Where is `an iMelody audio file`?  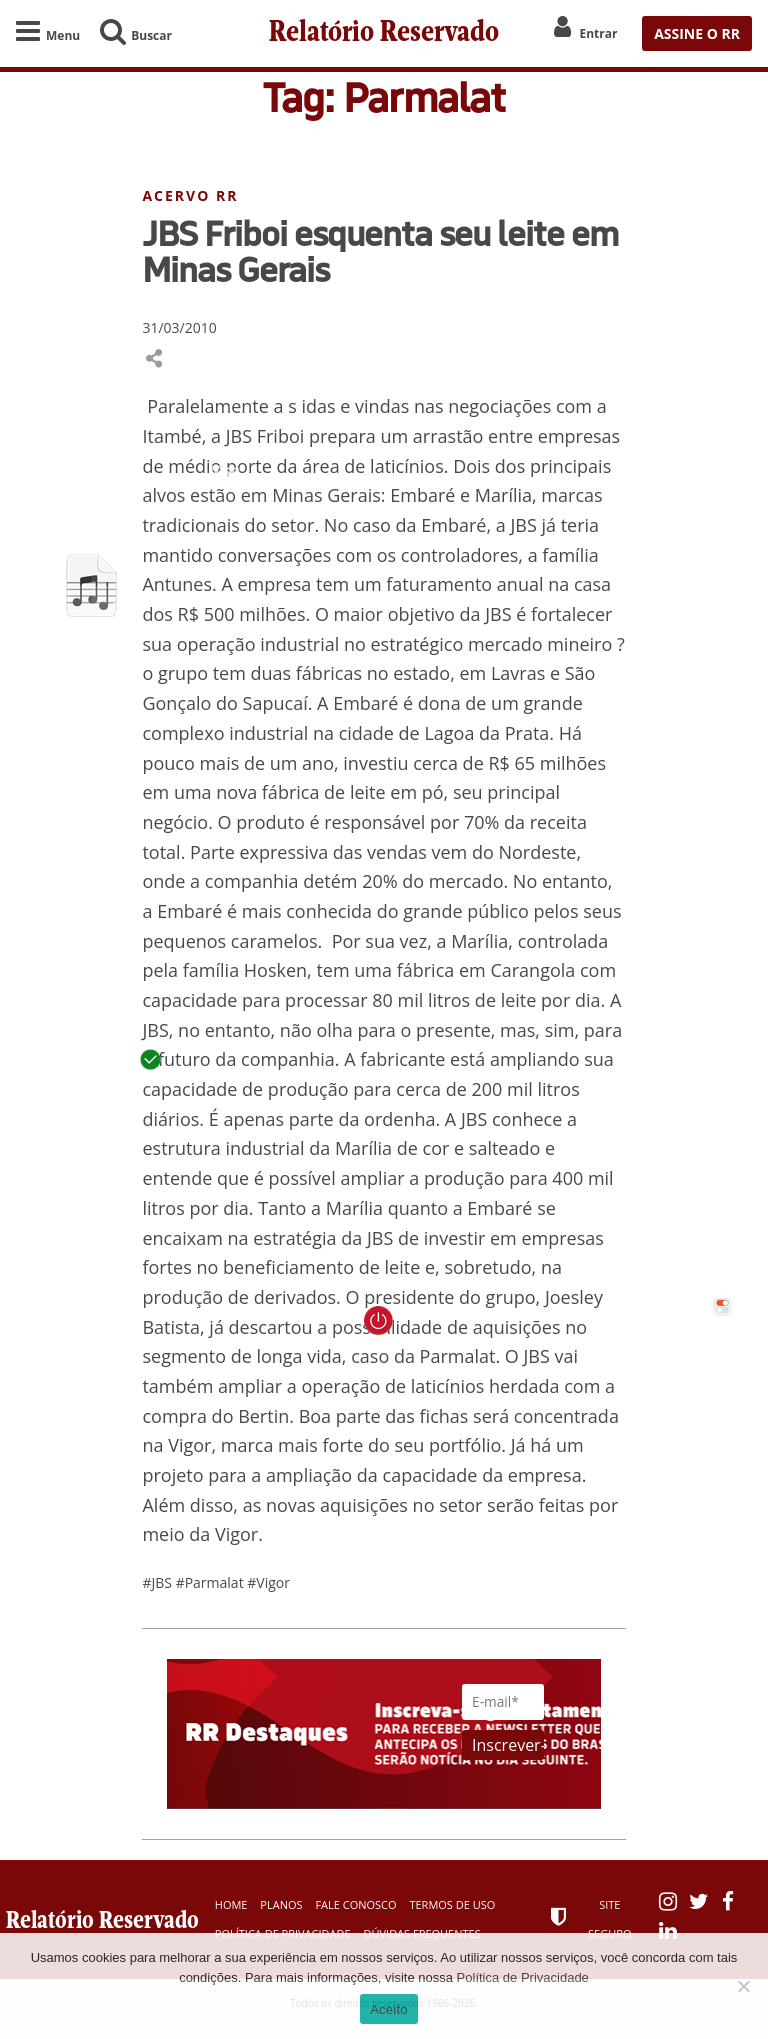
an iMelody audio file is located at coordinates (91, 585).